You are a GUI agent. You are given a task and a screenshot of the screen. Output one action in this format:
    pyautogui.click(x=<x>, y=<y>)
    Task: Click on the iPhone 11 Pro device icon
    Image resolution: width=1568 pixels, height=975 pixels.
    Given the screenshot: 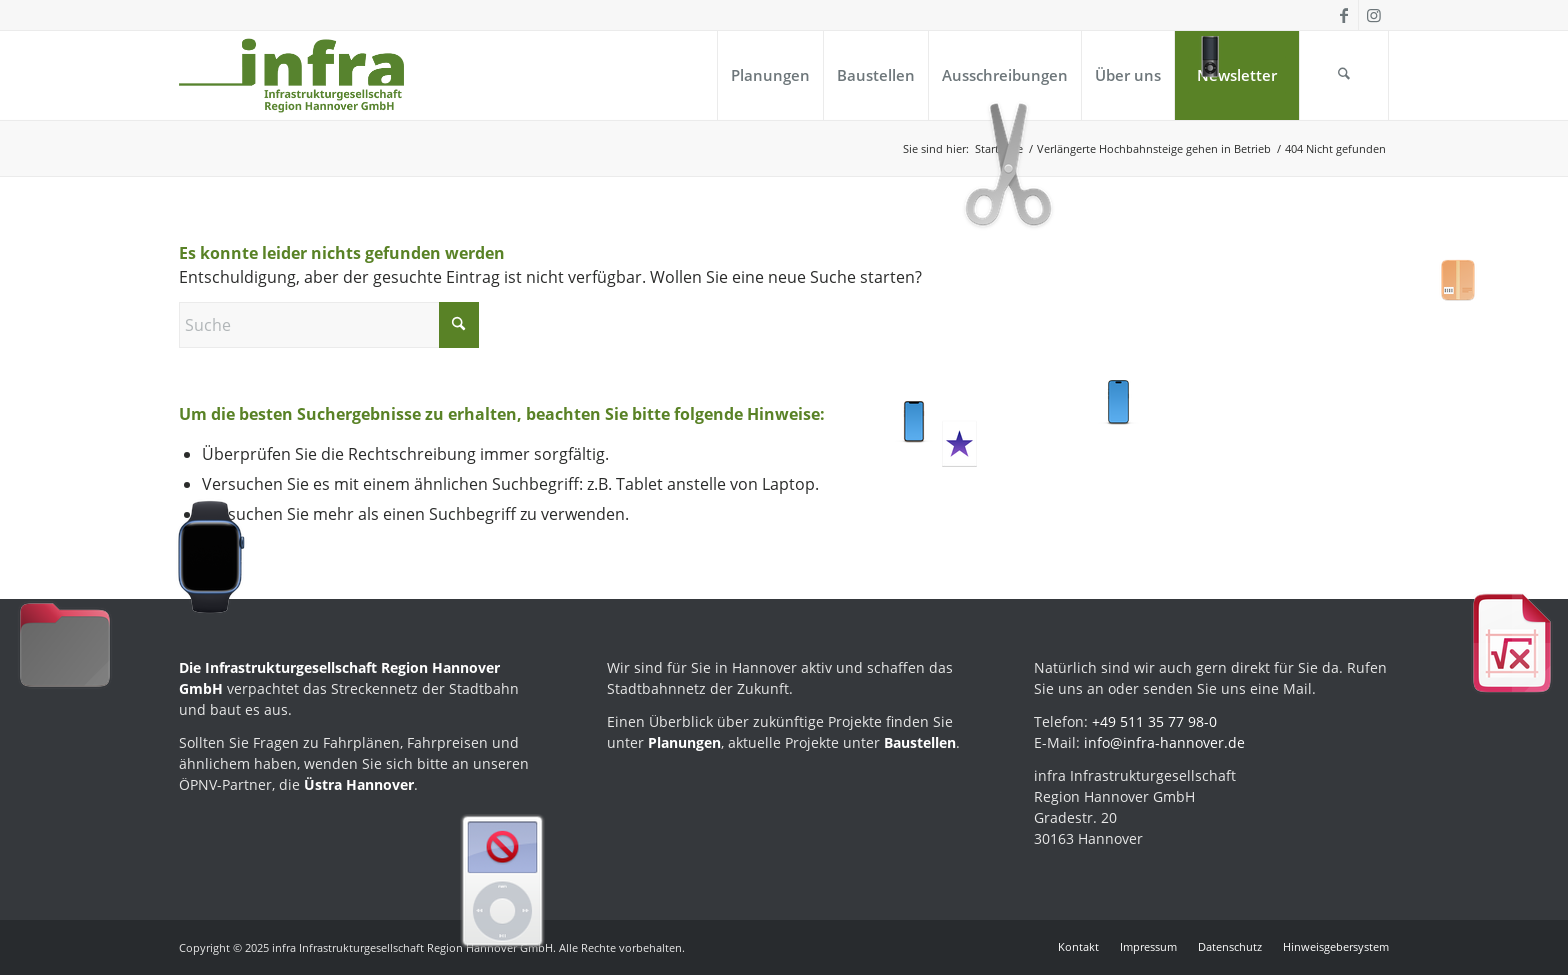 What is the action you would take?
    pyautogui.click(x=914, y=422)
    